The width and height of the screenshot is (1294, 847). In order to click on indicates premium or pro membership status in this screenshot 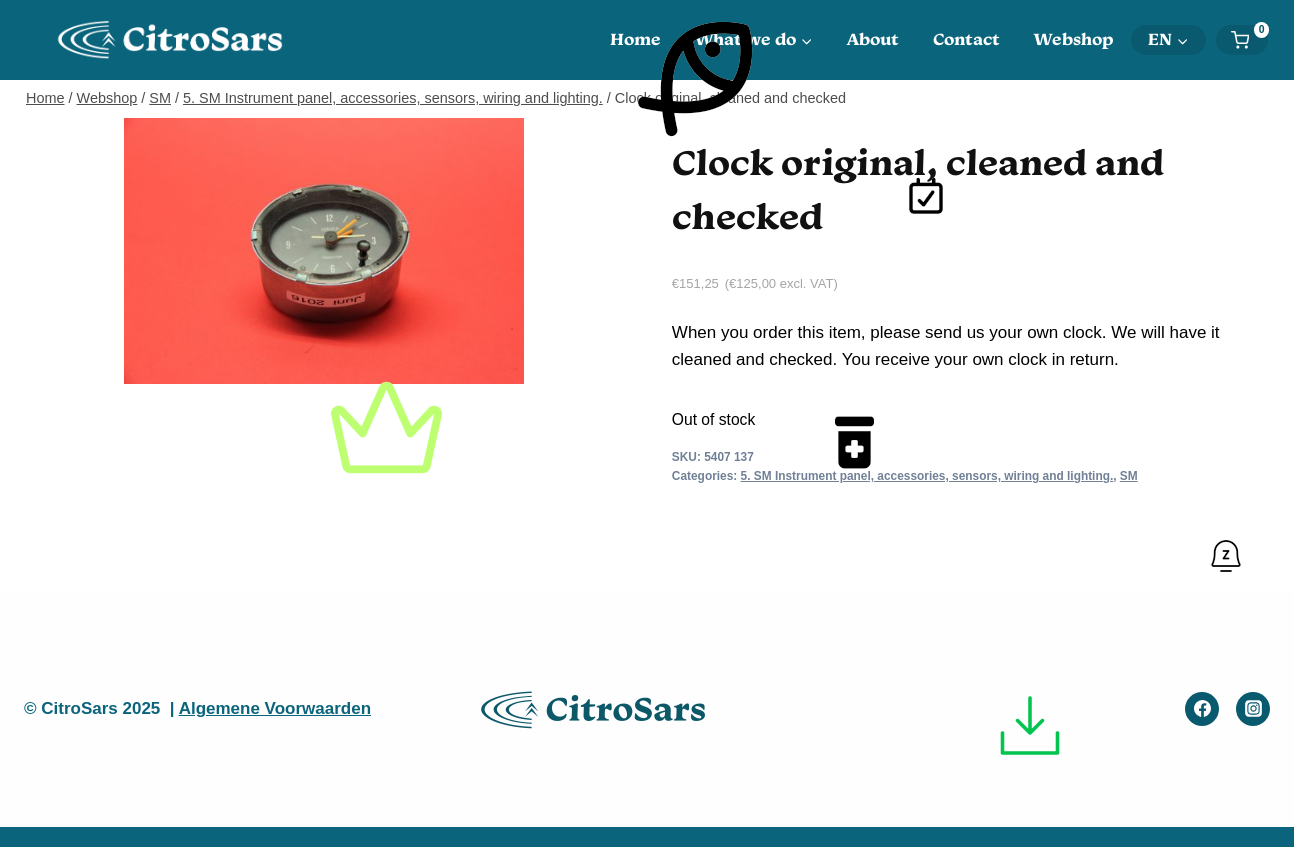, I will do `click(386, 433)`.